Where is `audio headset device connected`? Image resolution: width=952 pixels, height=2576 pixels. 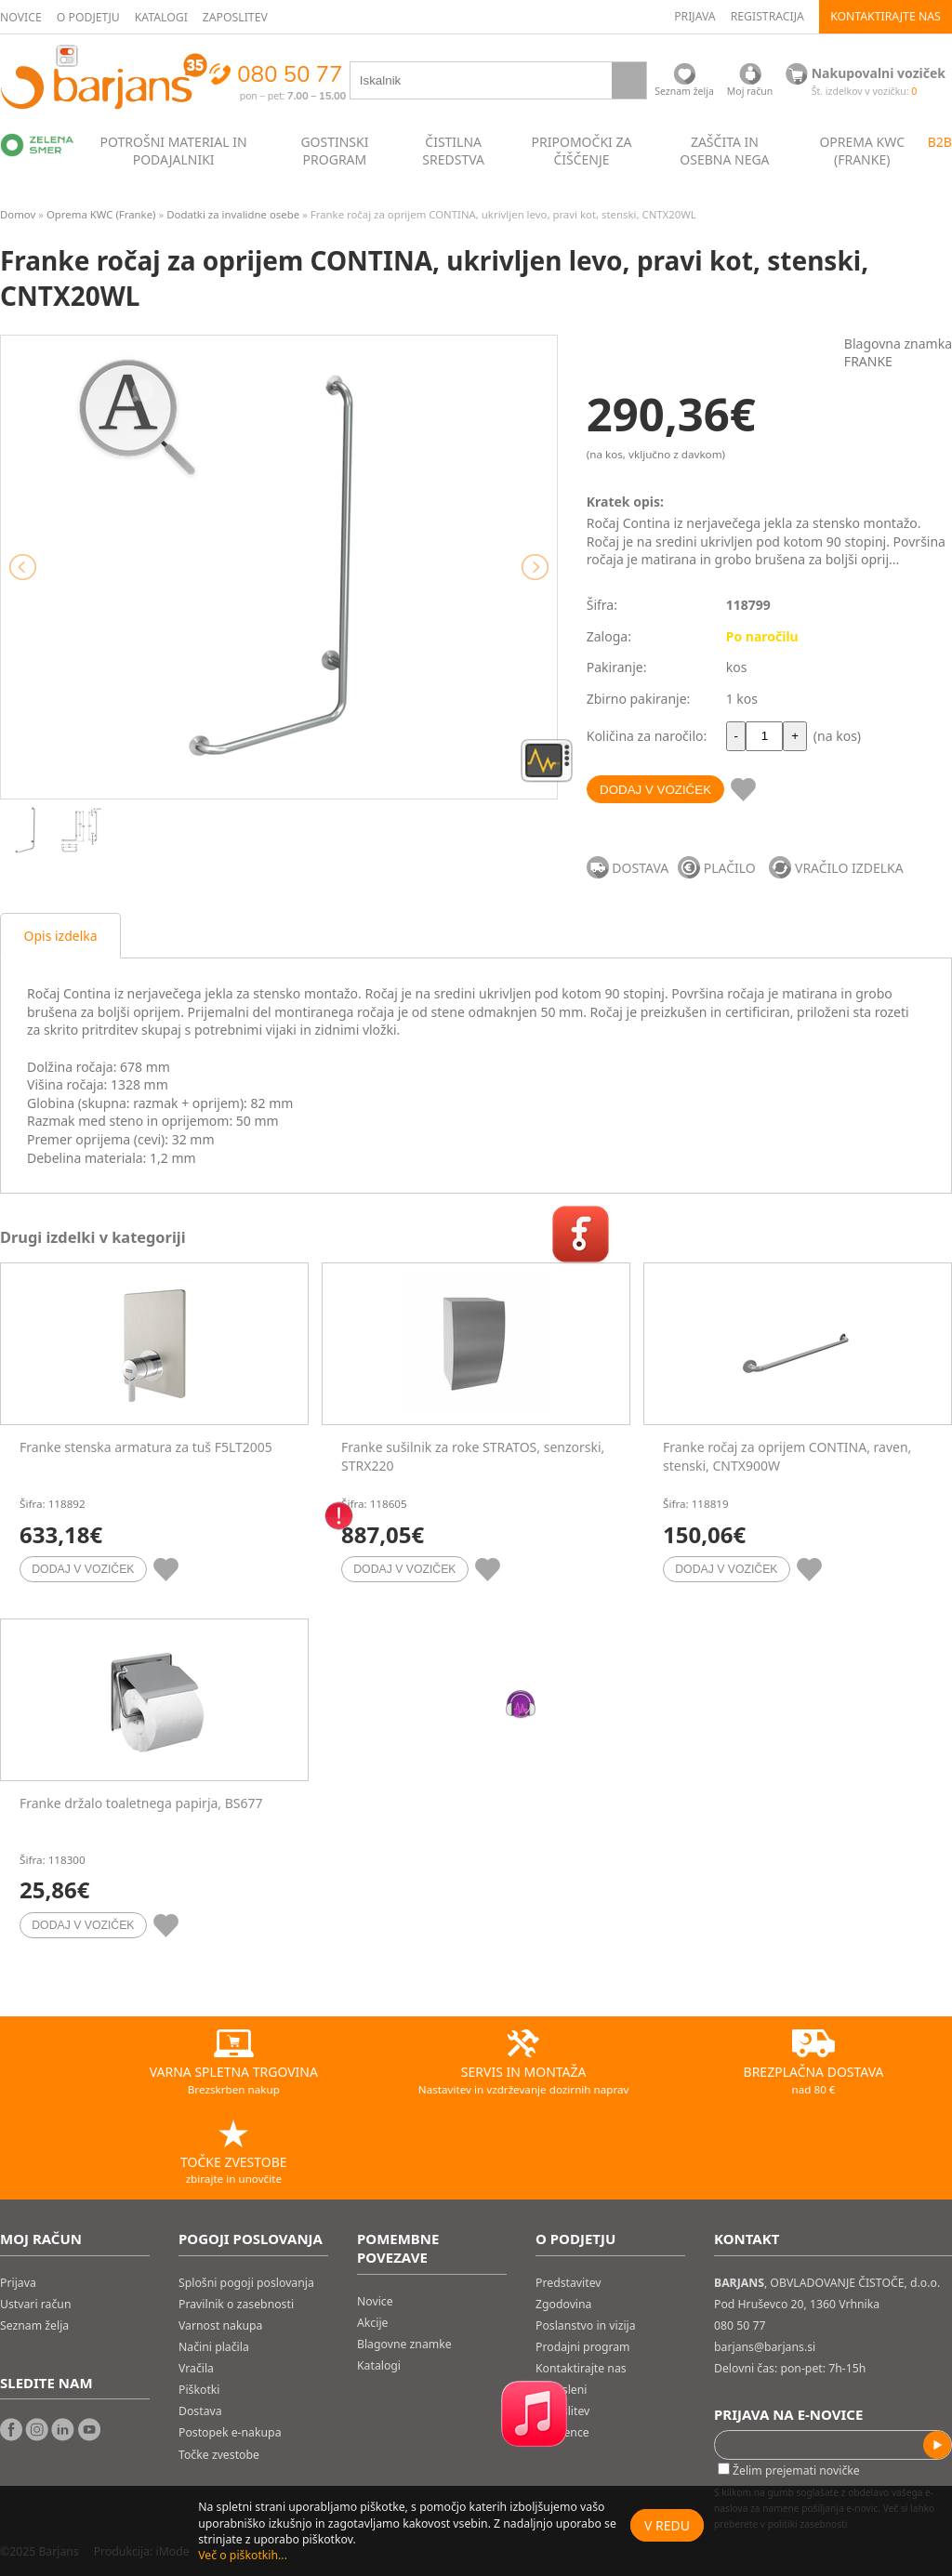
audio headset device connected is located at coordinates (521, 1704).